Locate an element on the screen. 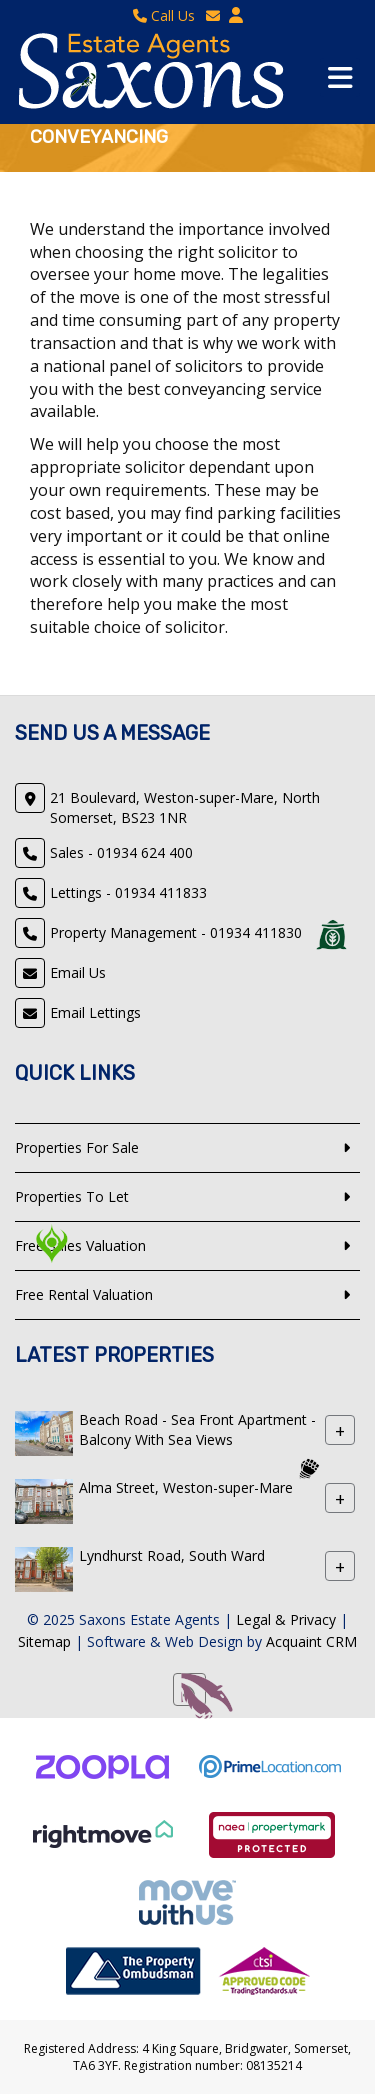  activate alien fire ability or power is located at coordinates (51, 1243).